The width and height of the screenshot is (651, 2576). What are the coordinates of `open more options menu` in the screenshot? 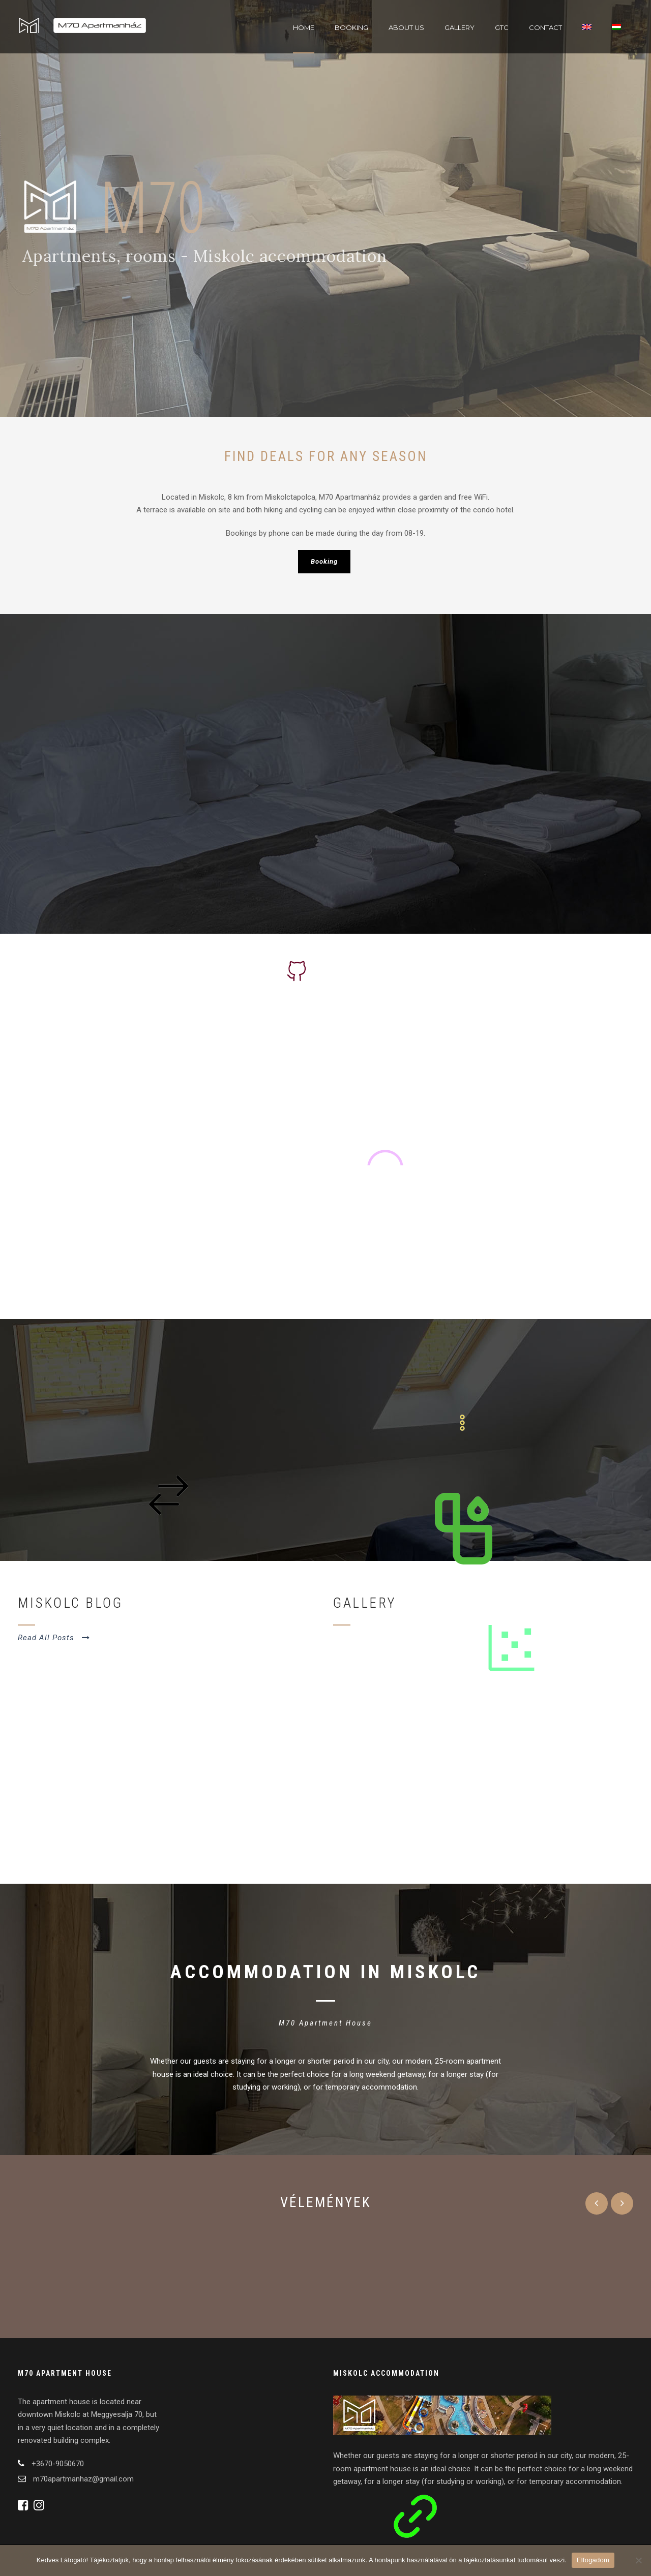 It's located at (462, 1423).